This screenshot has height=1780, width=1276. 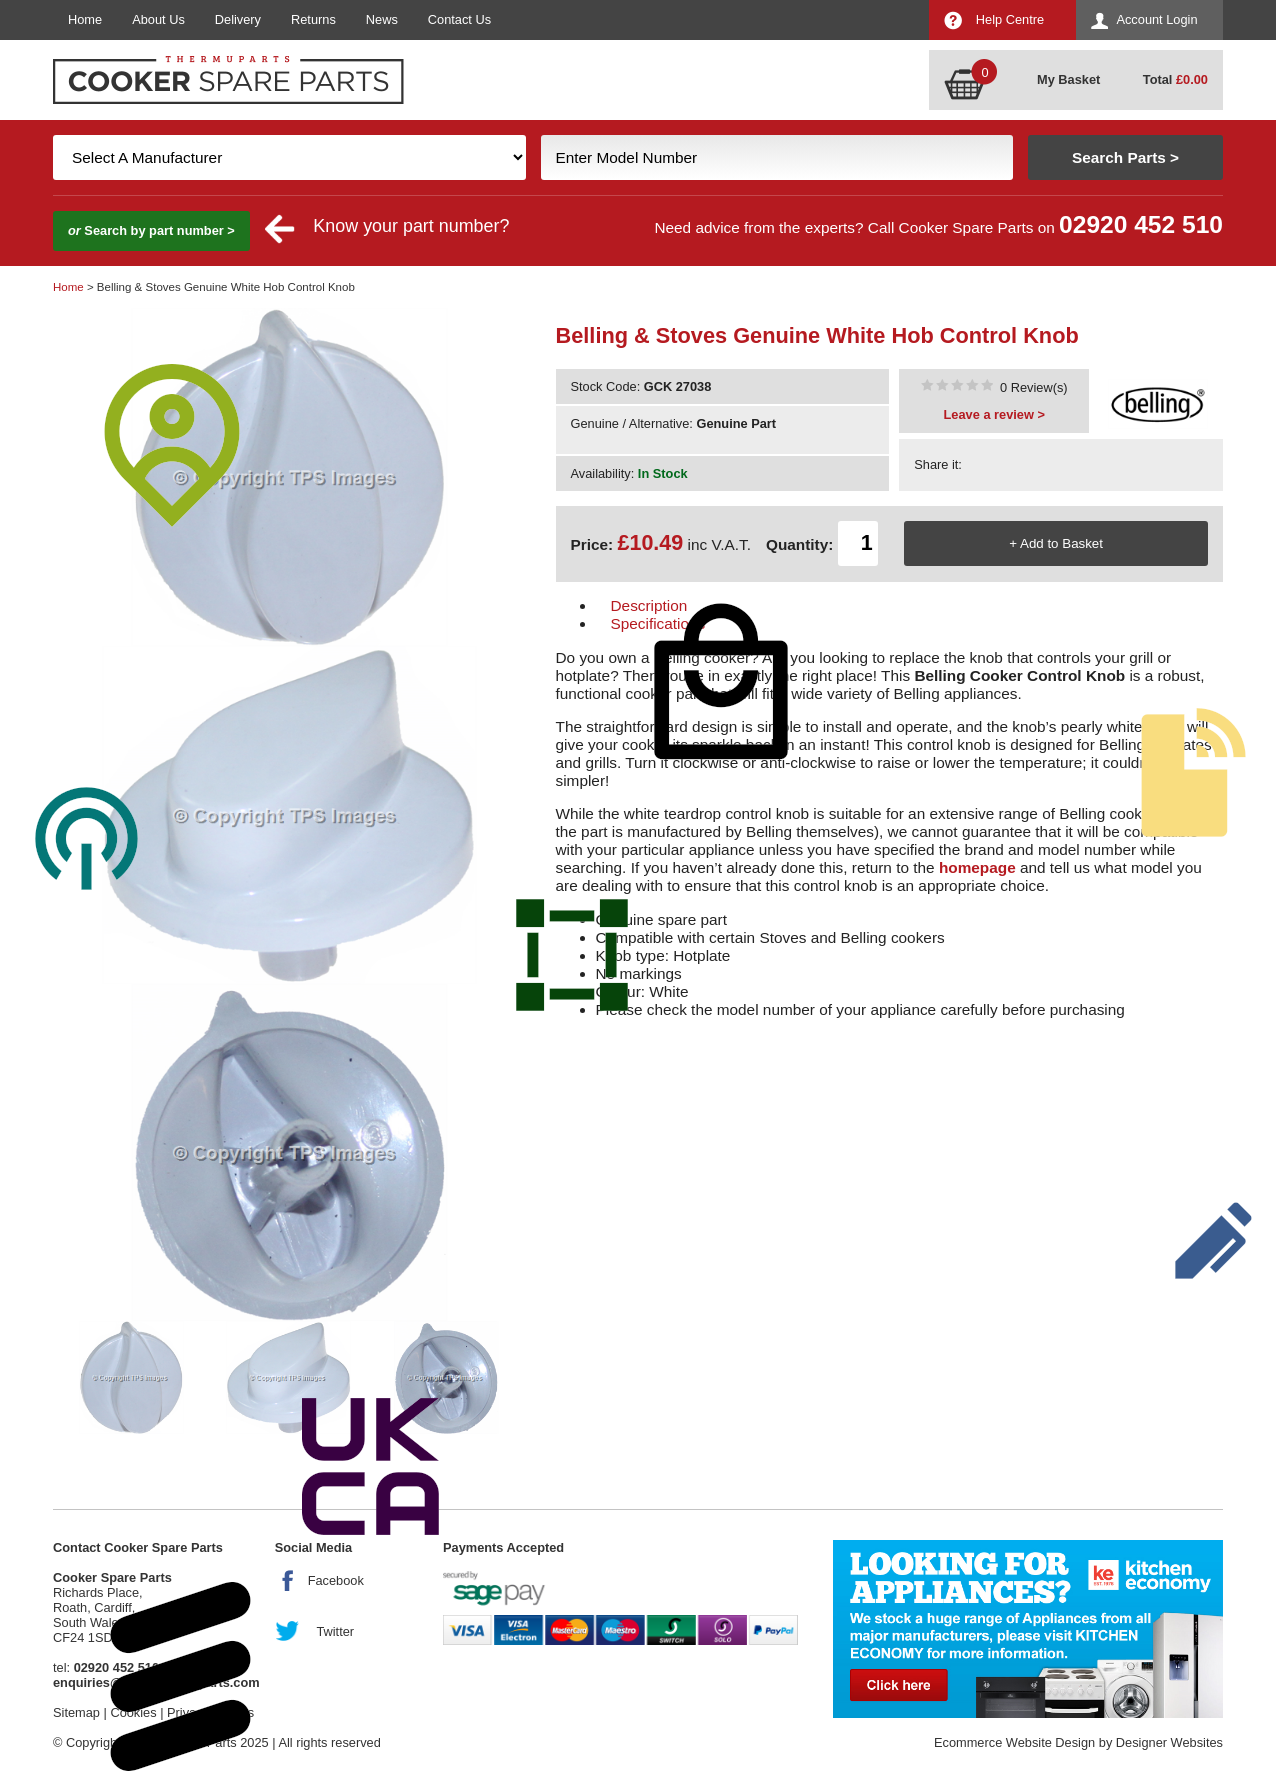 I want to click on view your shopping bag, so click(x=721, y=685).